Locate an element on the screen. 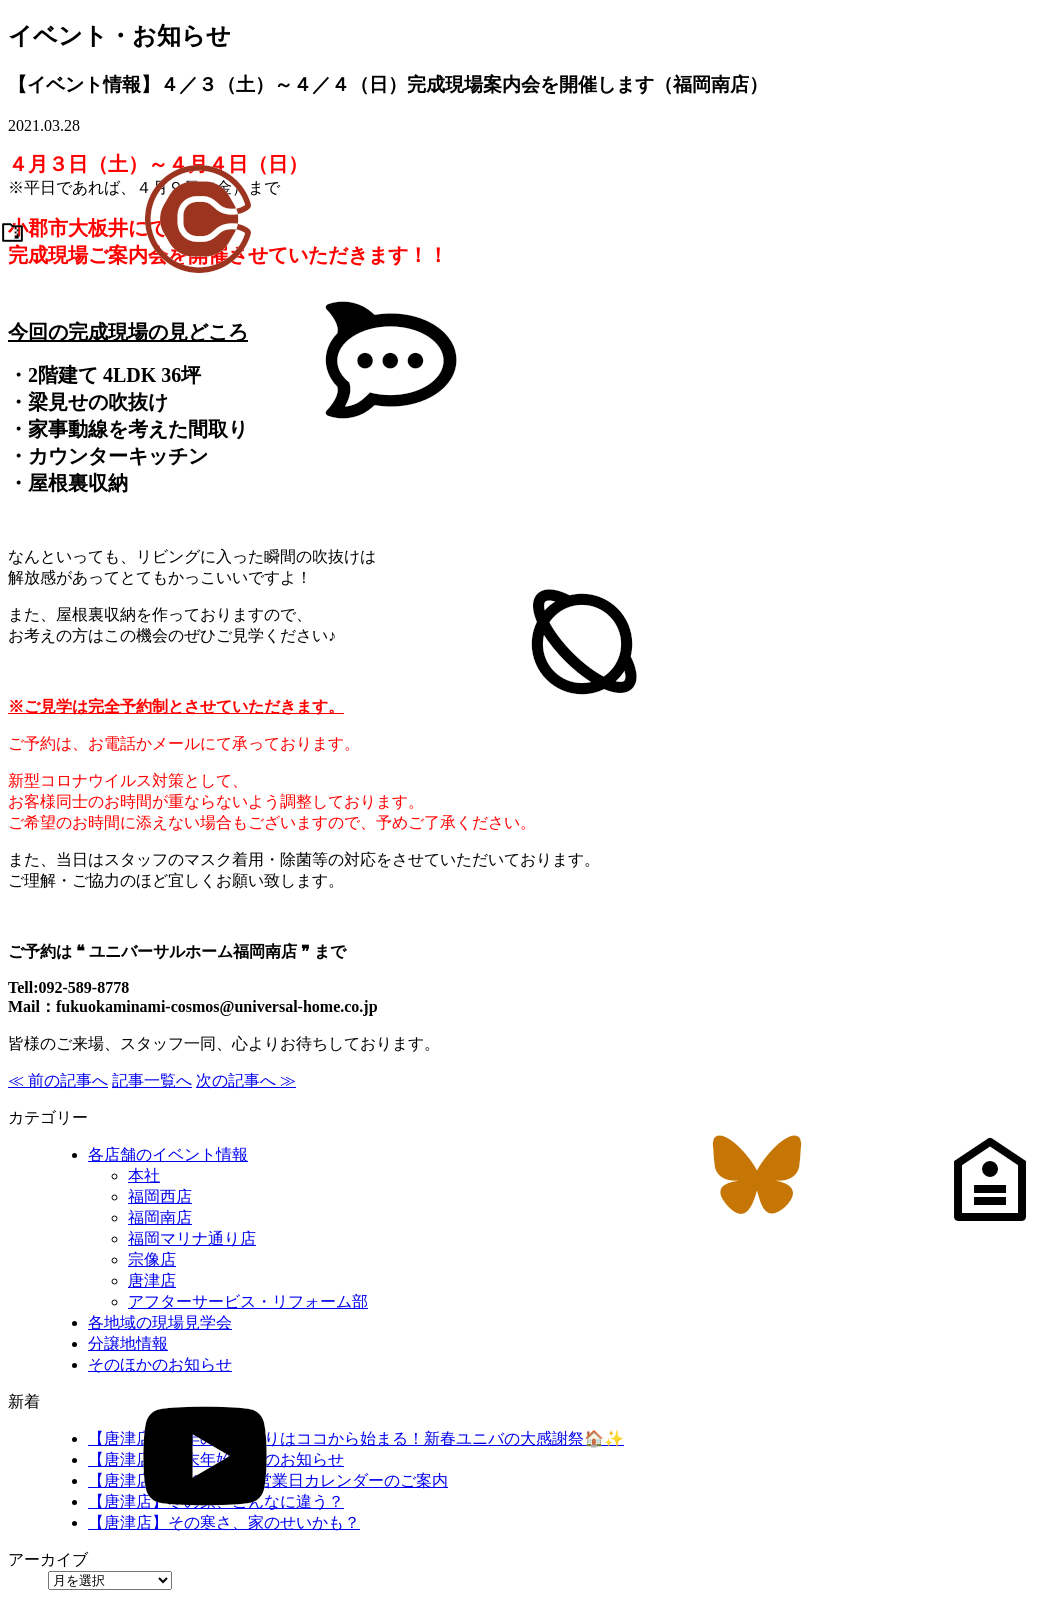  open the Bluesky app is located at coordinates (757, 1173).